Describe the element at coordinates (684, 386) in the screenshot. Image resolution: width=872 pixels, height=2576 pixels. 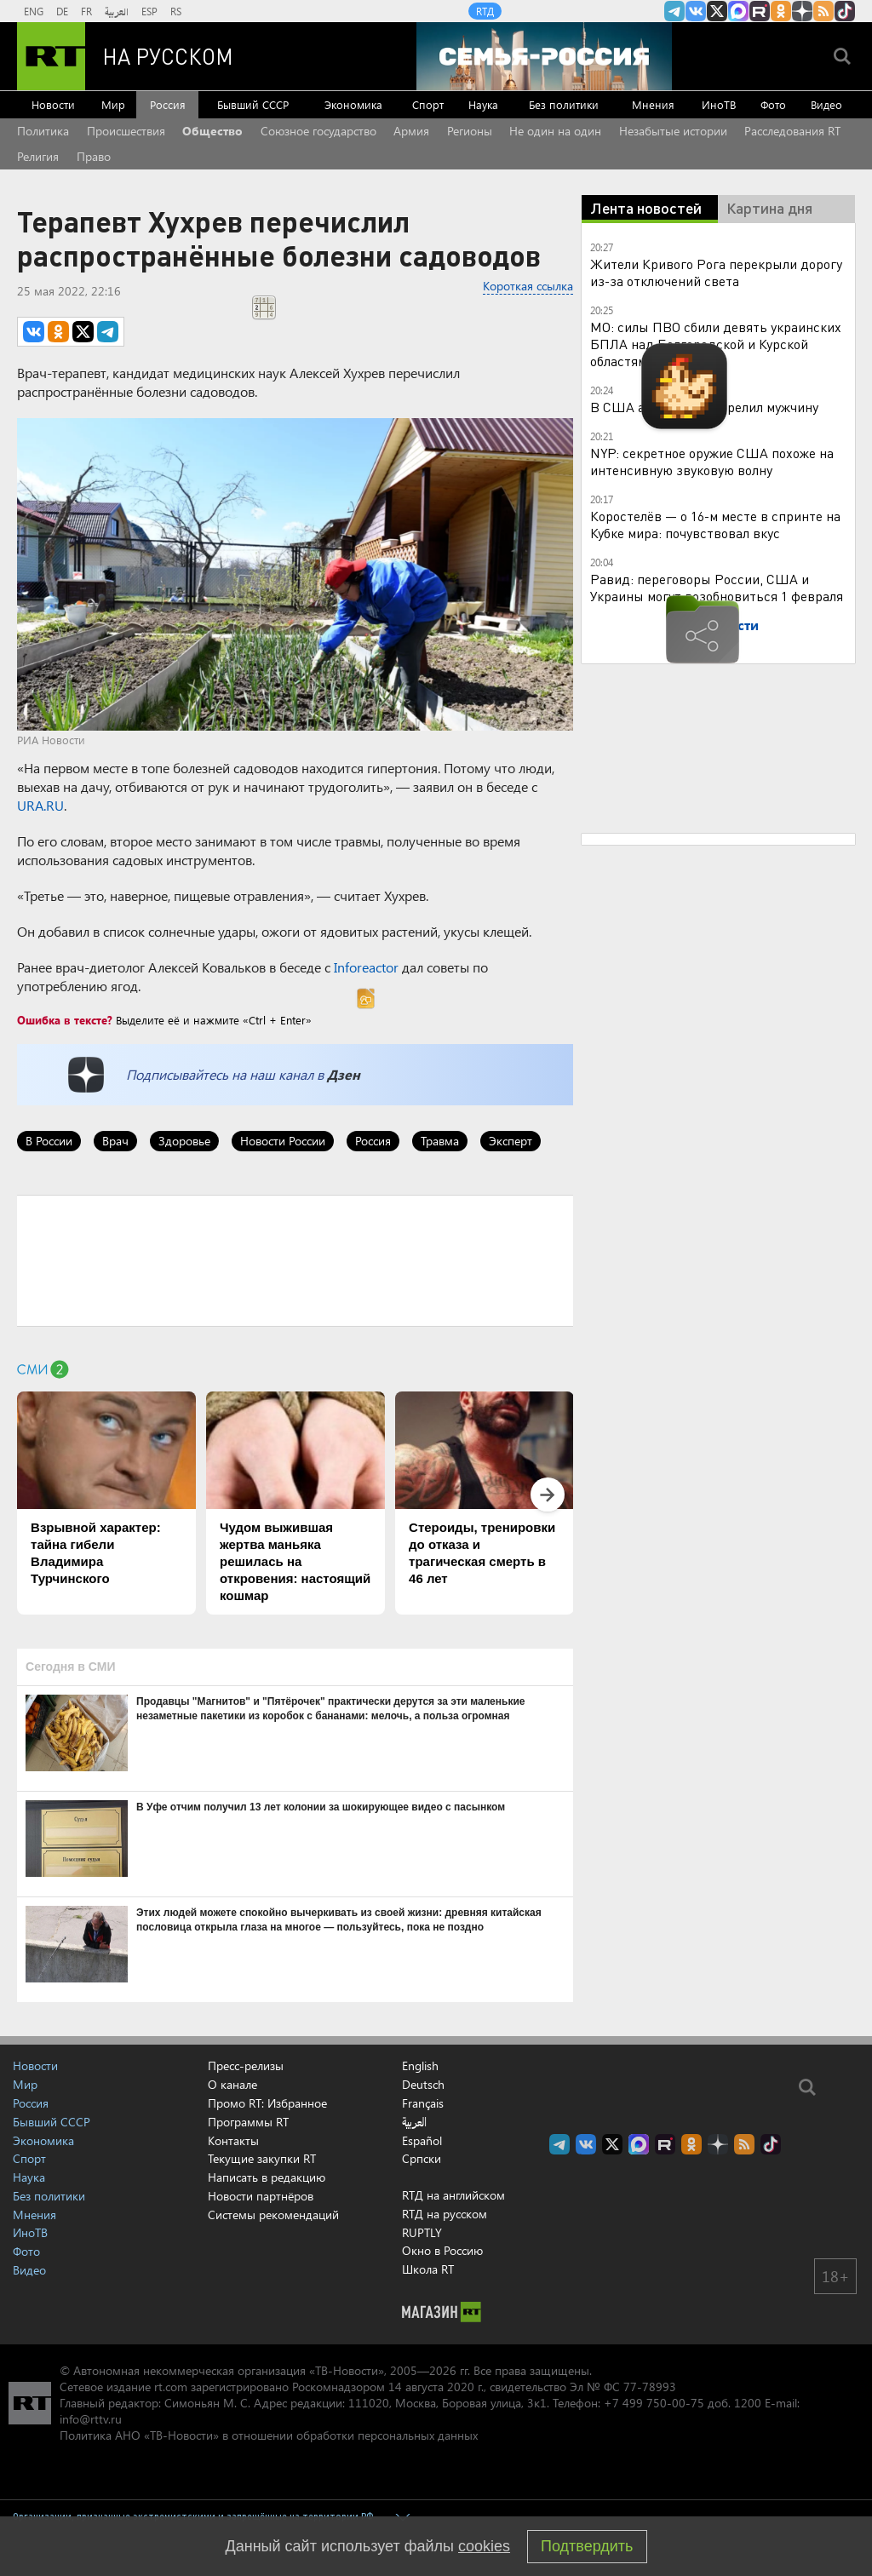
I see `launch Stardew Valley game` at that location.